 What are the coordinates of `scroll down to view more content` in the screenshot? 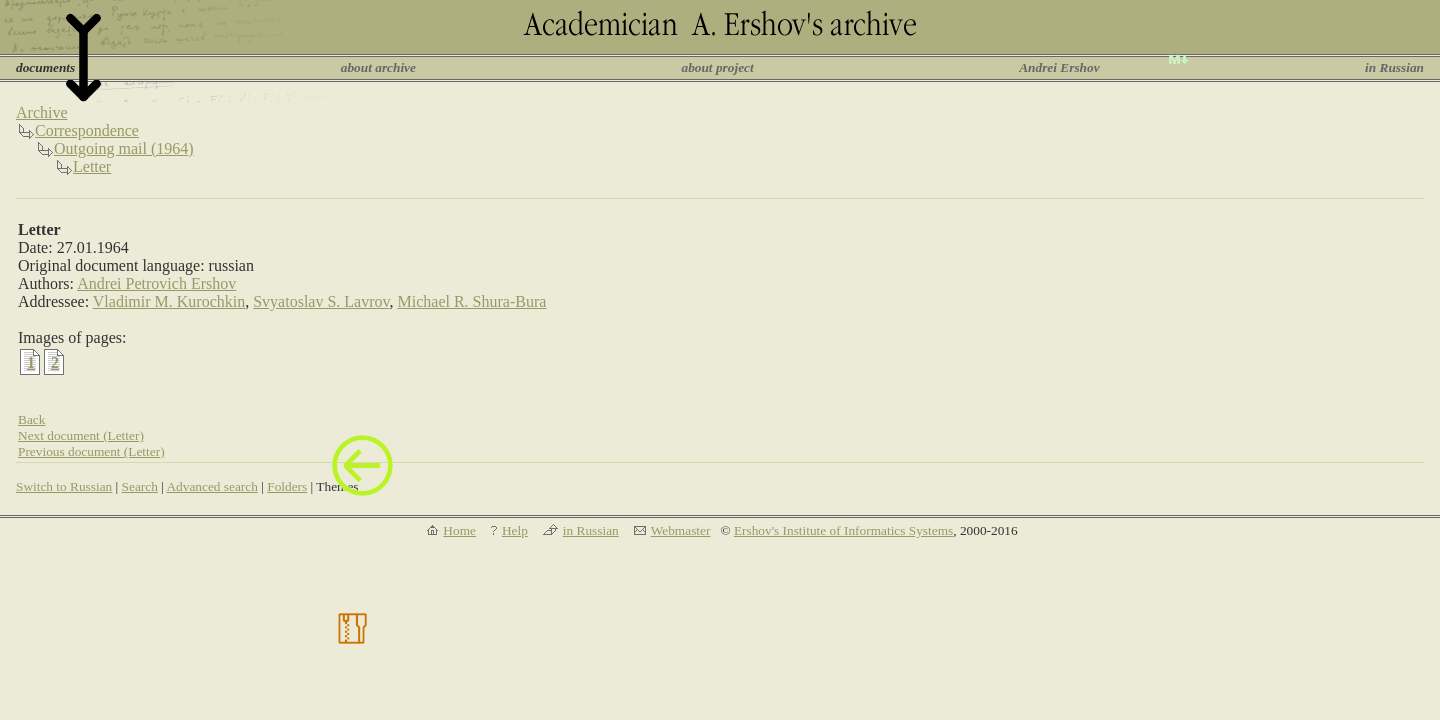 It's located at (83, 57).